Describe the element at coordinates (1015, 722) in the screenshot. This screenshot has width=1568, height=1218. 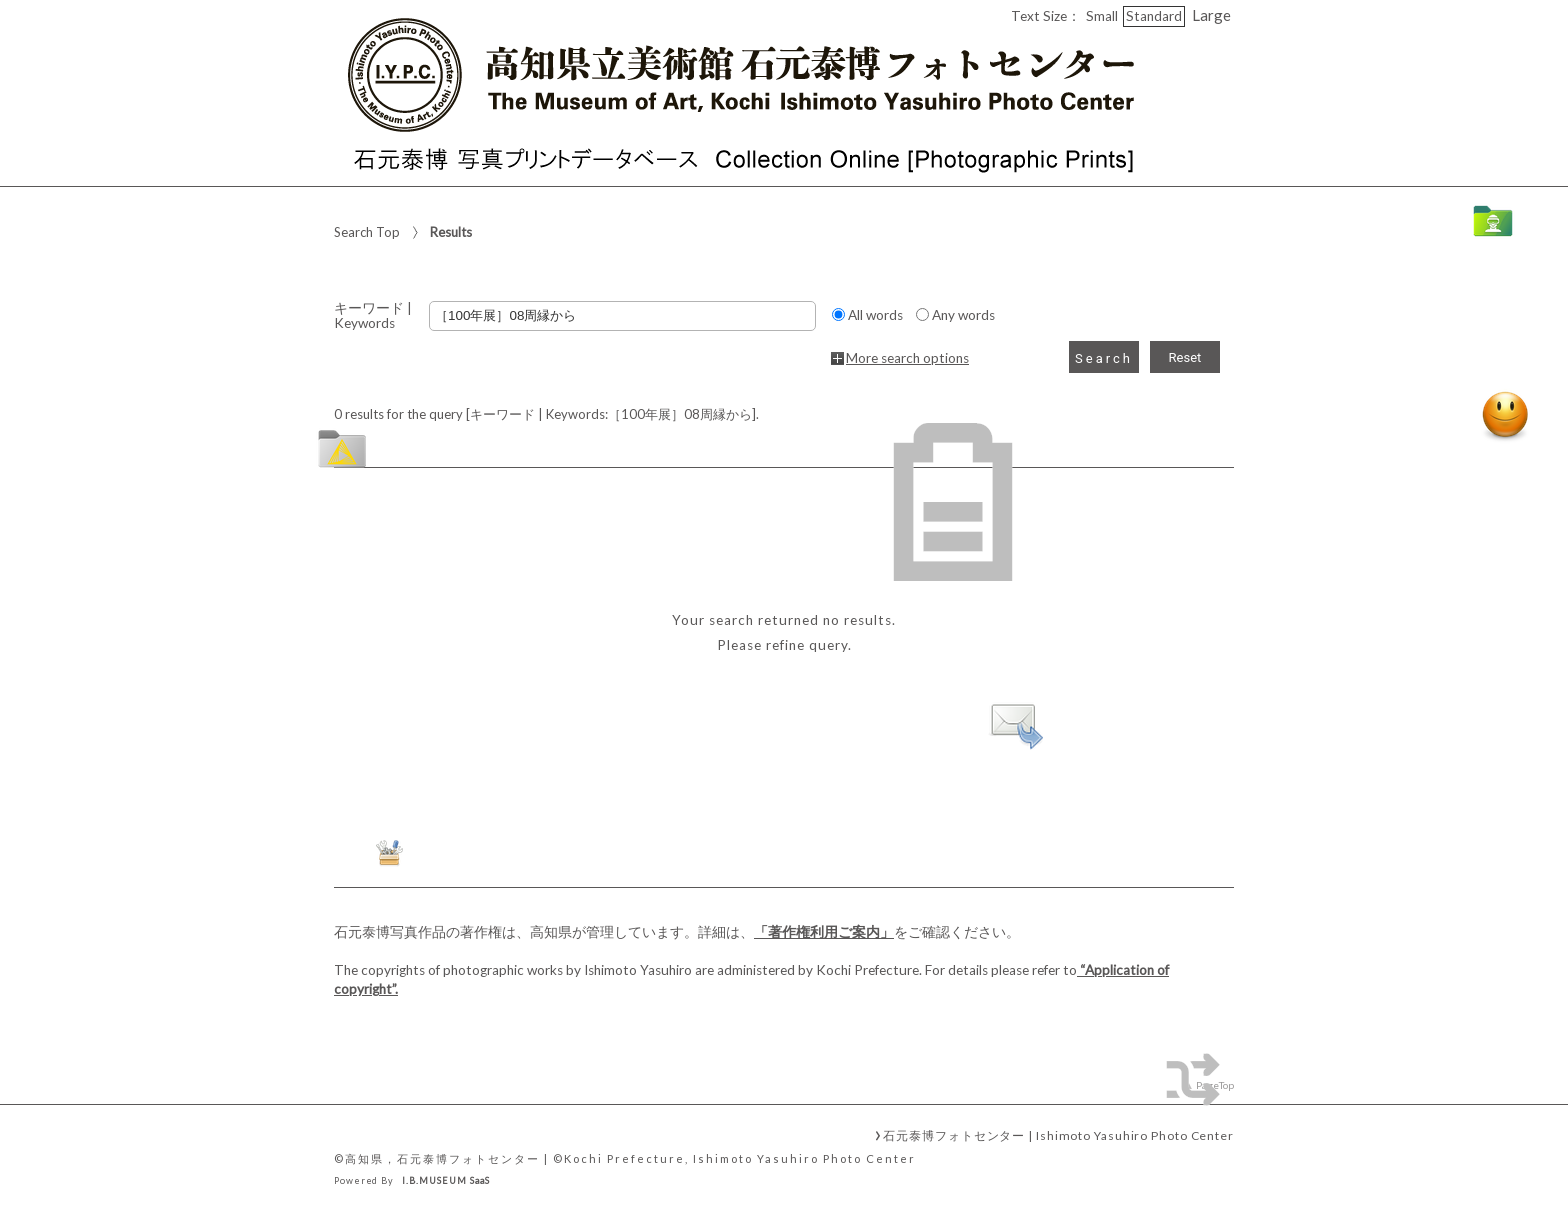
I see `forward this email to another recipient` at that location.